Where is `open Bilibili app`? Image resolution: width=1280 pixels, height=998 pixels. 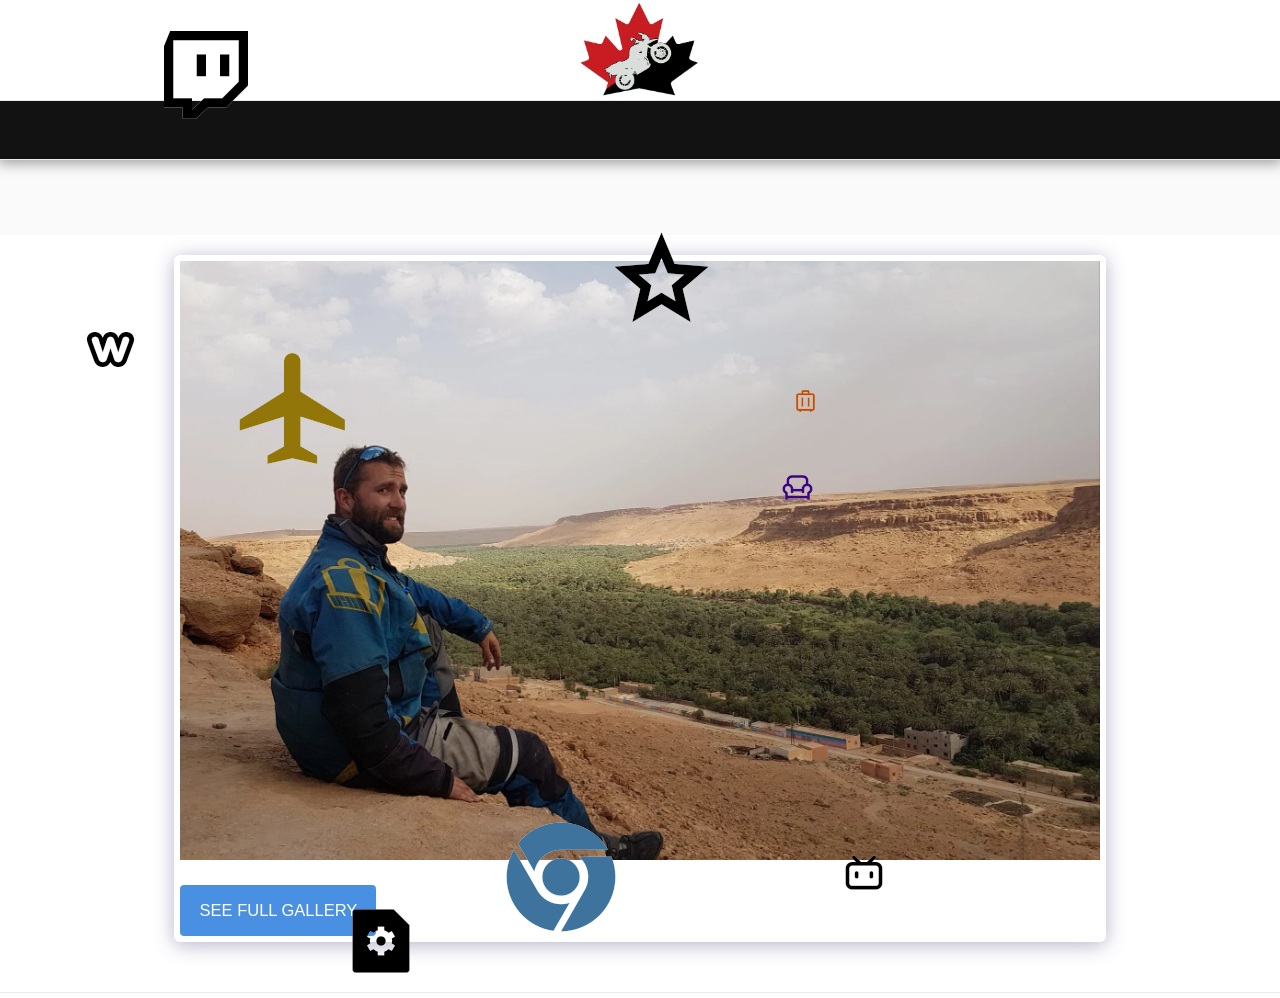
open Bilibili app is located at coordinates (864, 873).